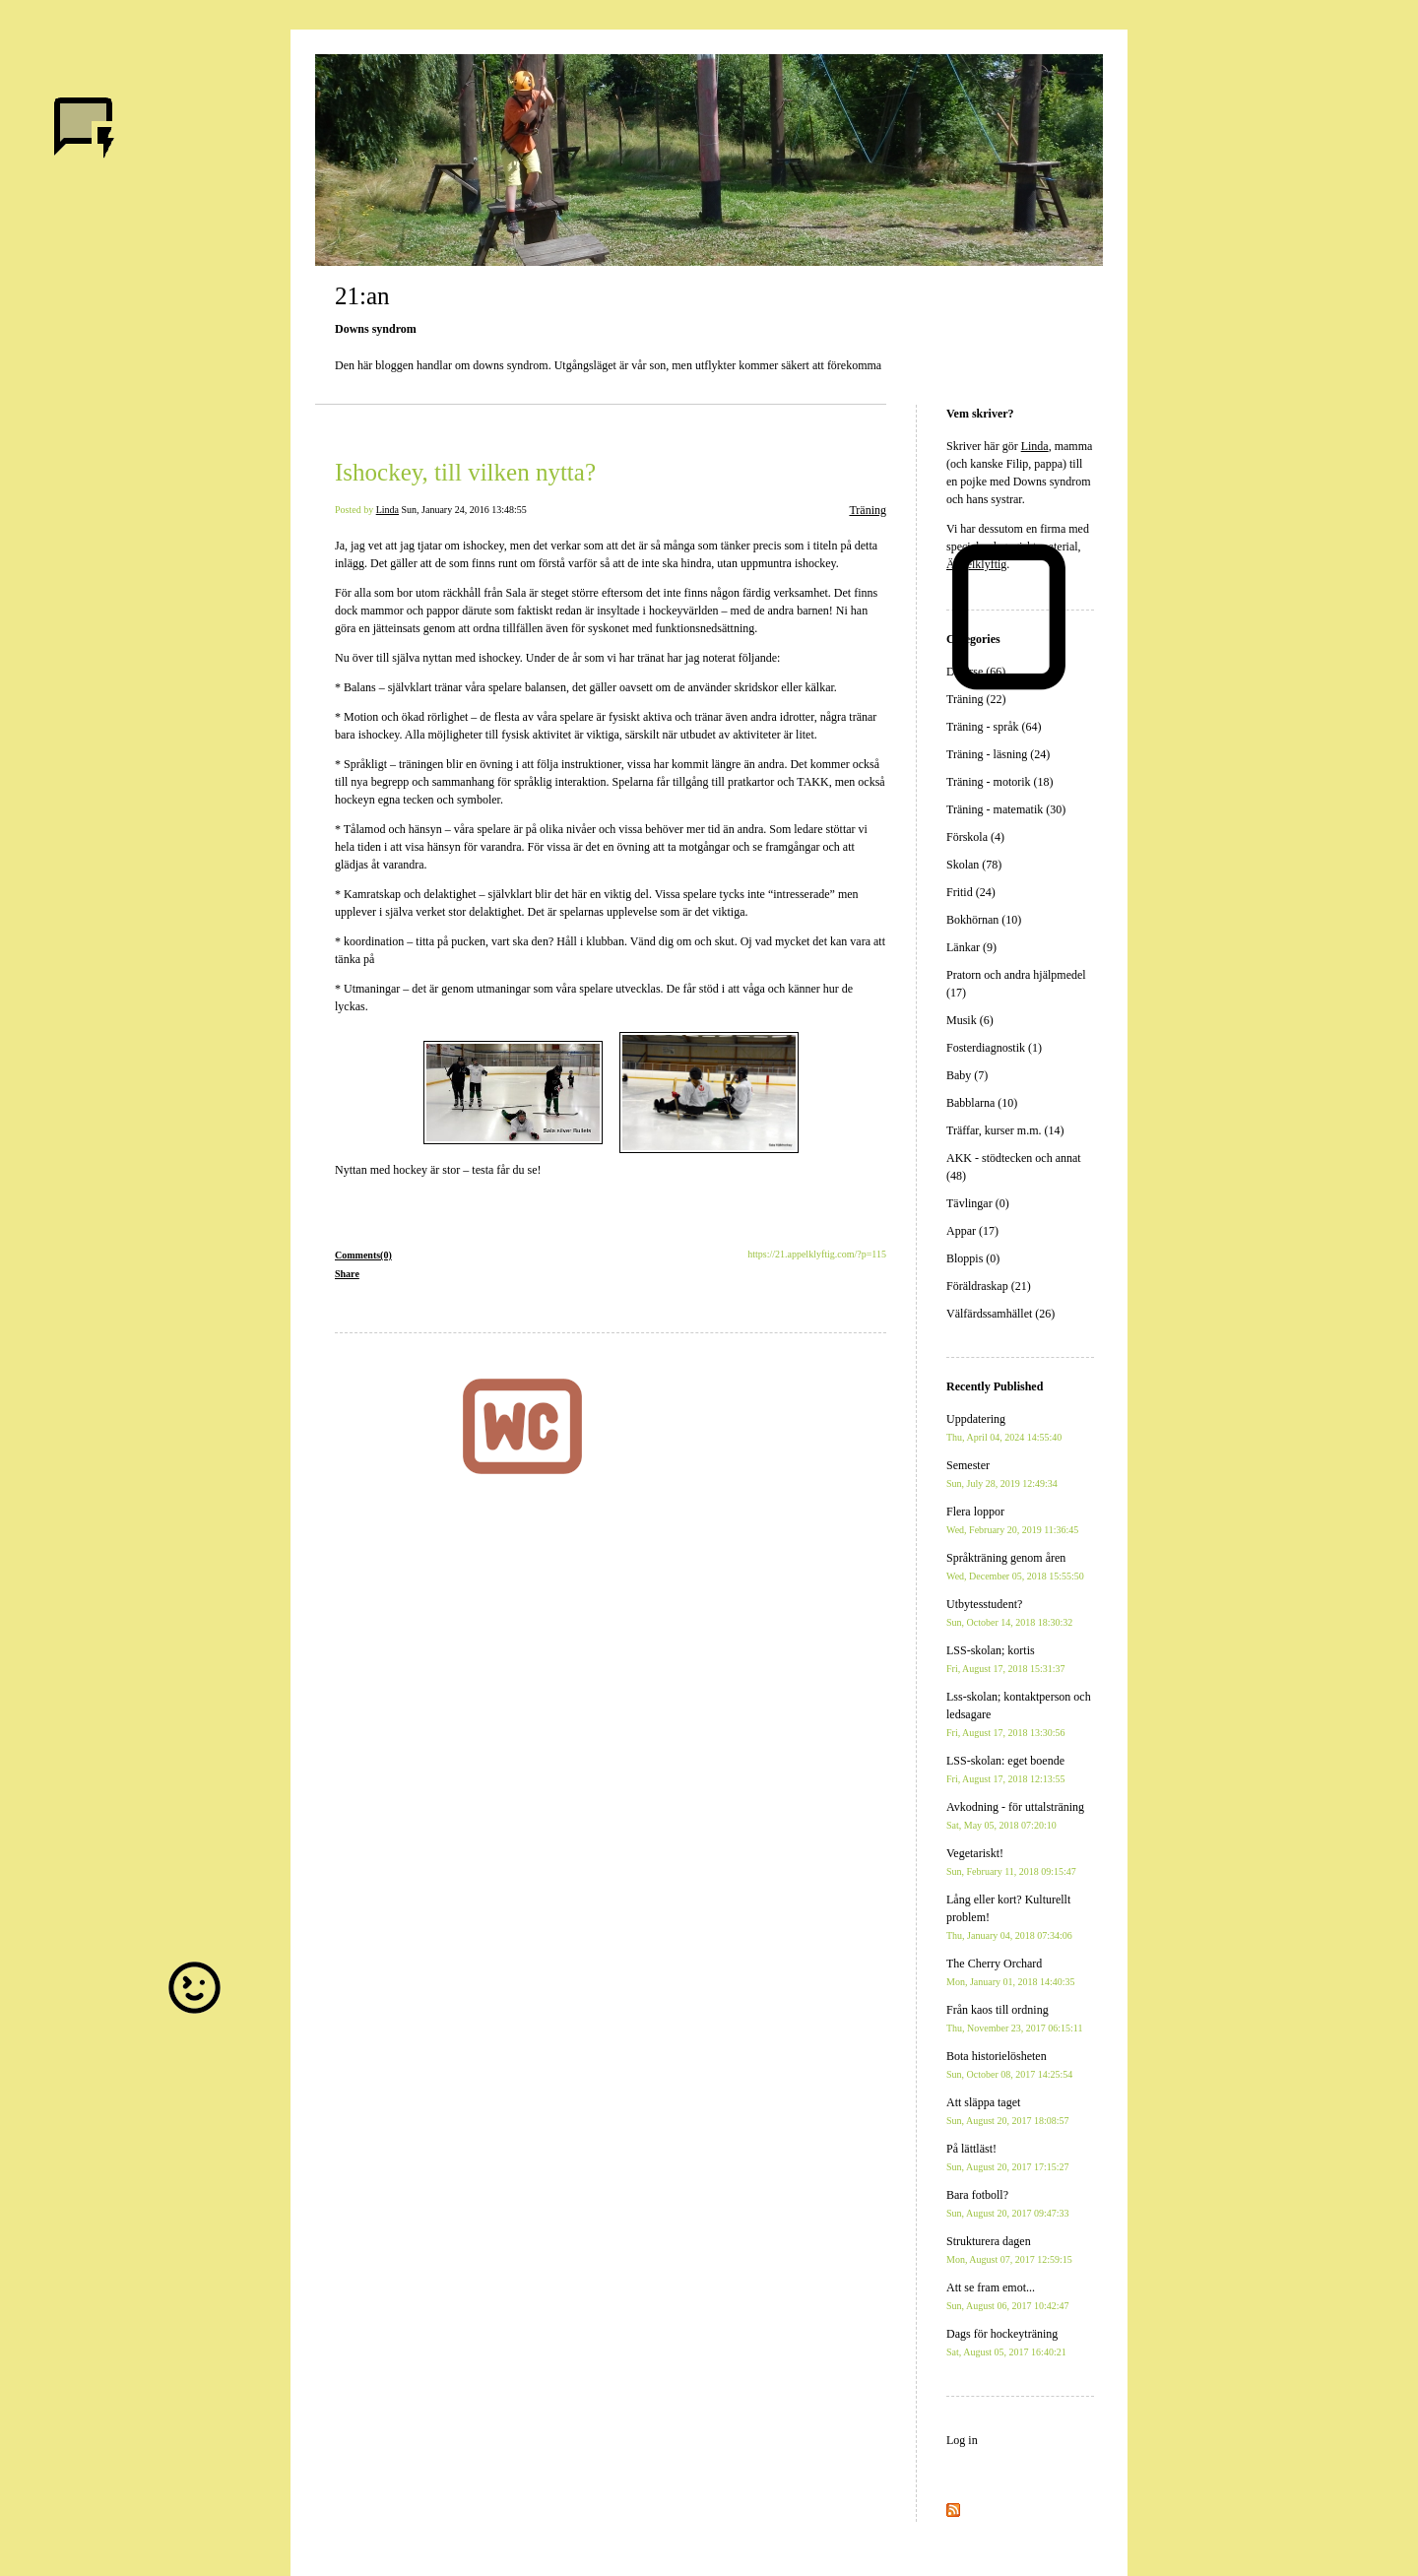  Describe the element at coordinates (194, 1987) in the screenshot. I see `add a playful or winking emoji to your message` at that location.